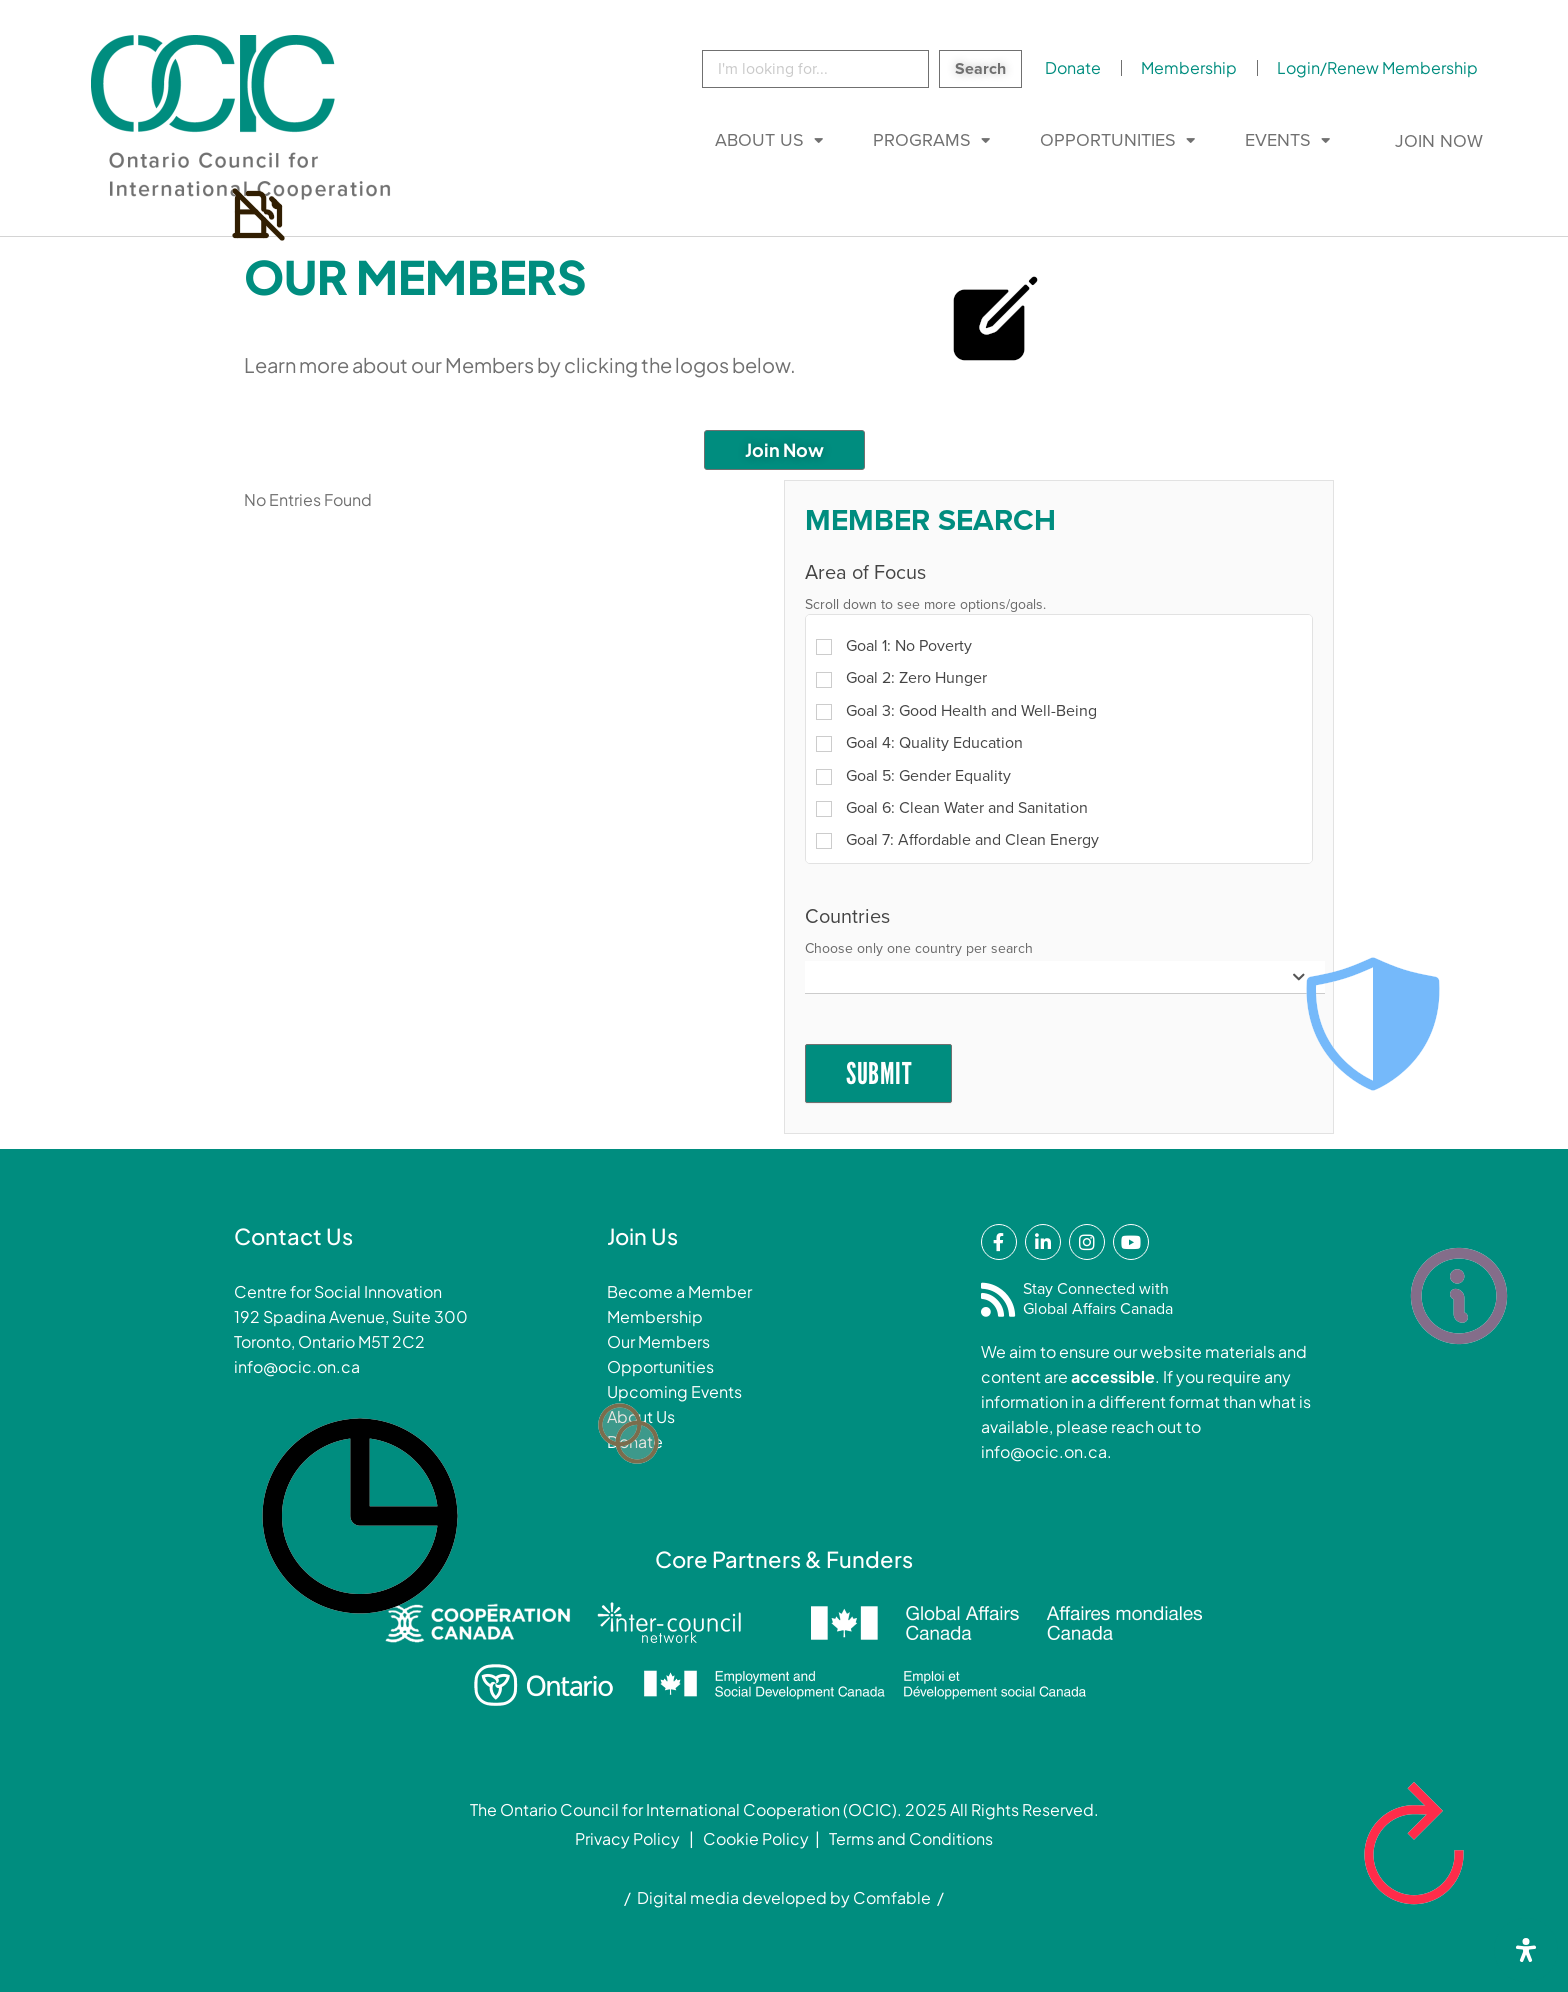 The image size is (1568, 1992). I want to click on merge or combine selected objects, so click(628, 1433).